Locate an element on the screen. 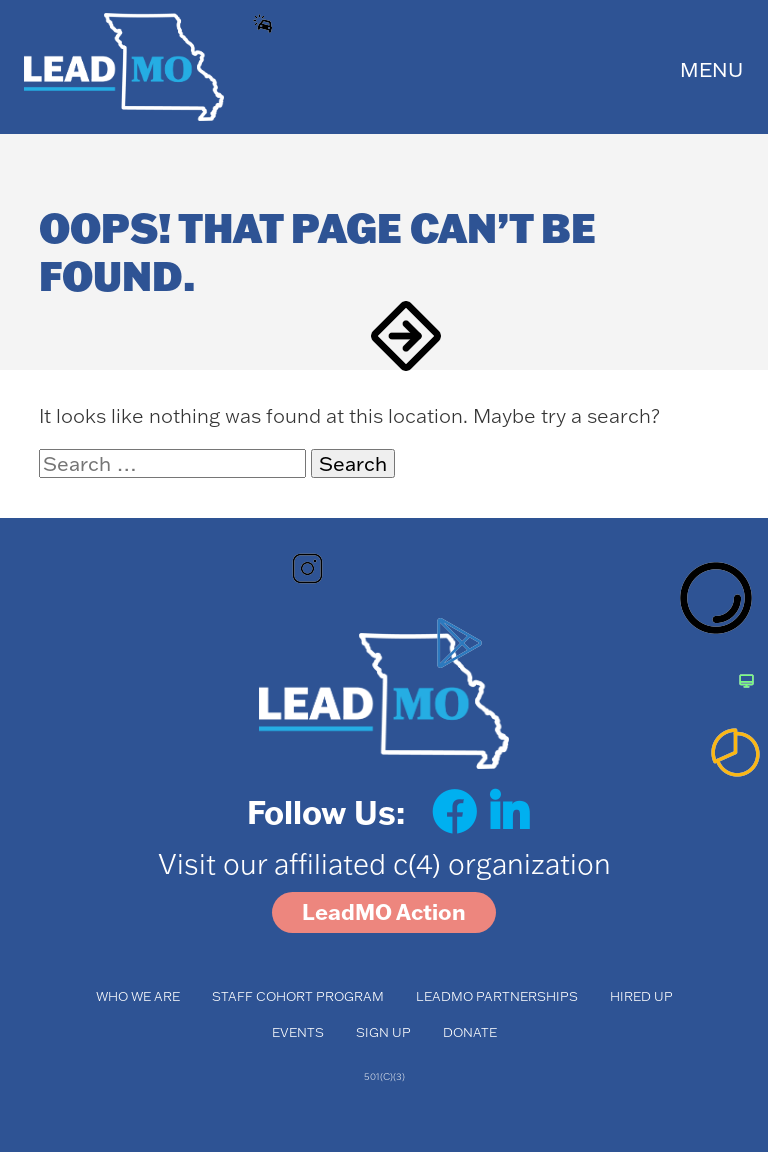 This screenshot has width=768, height=1152. get directions or navigation guidance is located at coordinates (406, 336).